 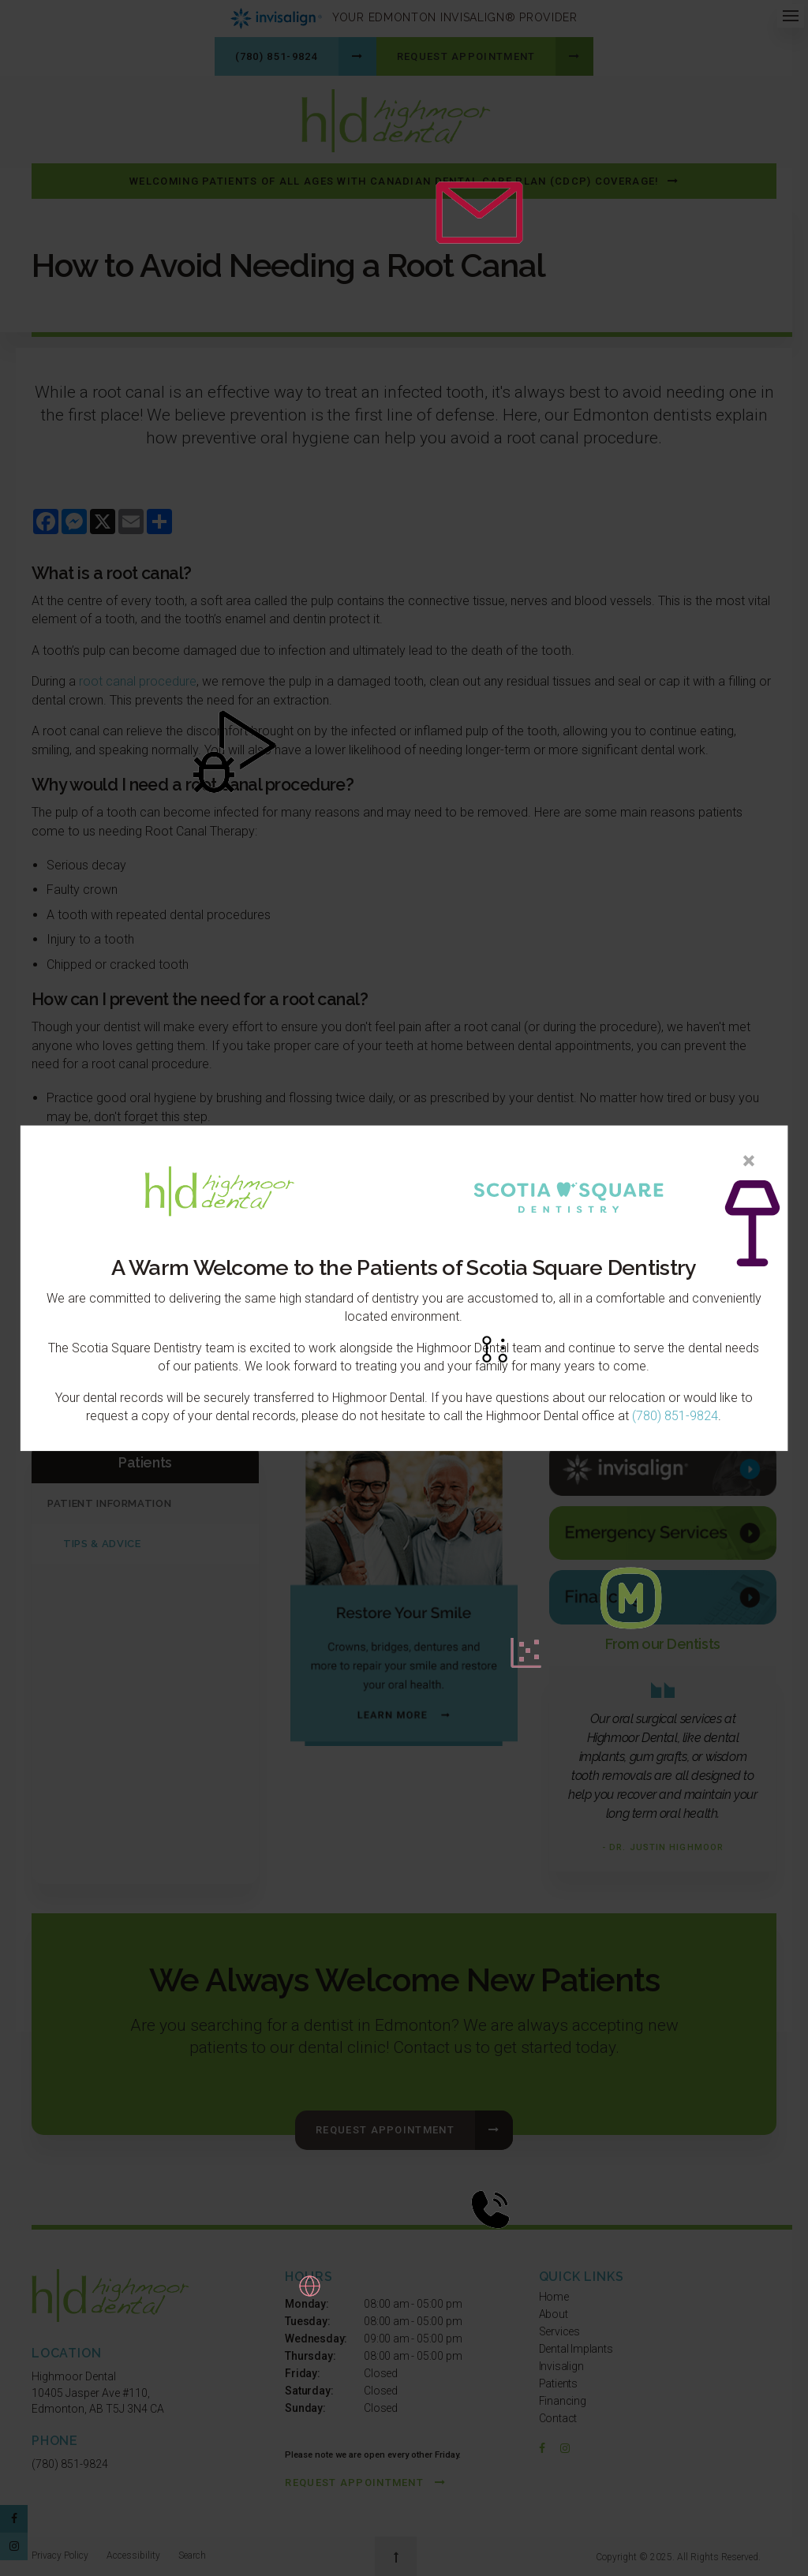 I want to click on view scatter plot visualization, so click(x=526, y=1654).